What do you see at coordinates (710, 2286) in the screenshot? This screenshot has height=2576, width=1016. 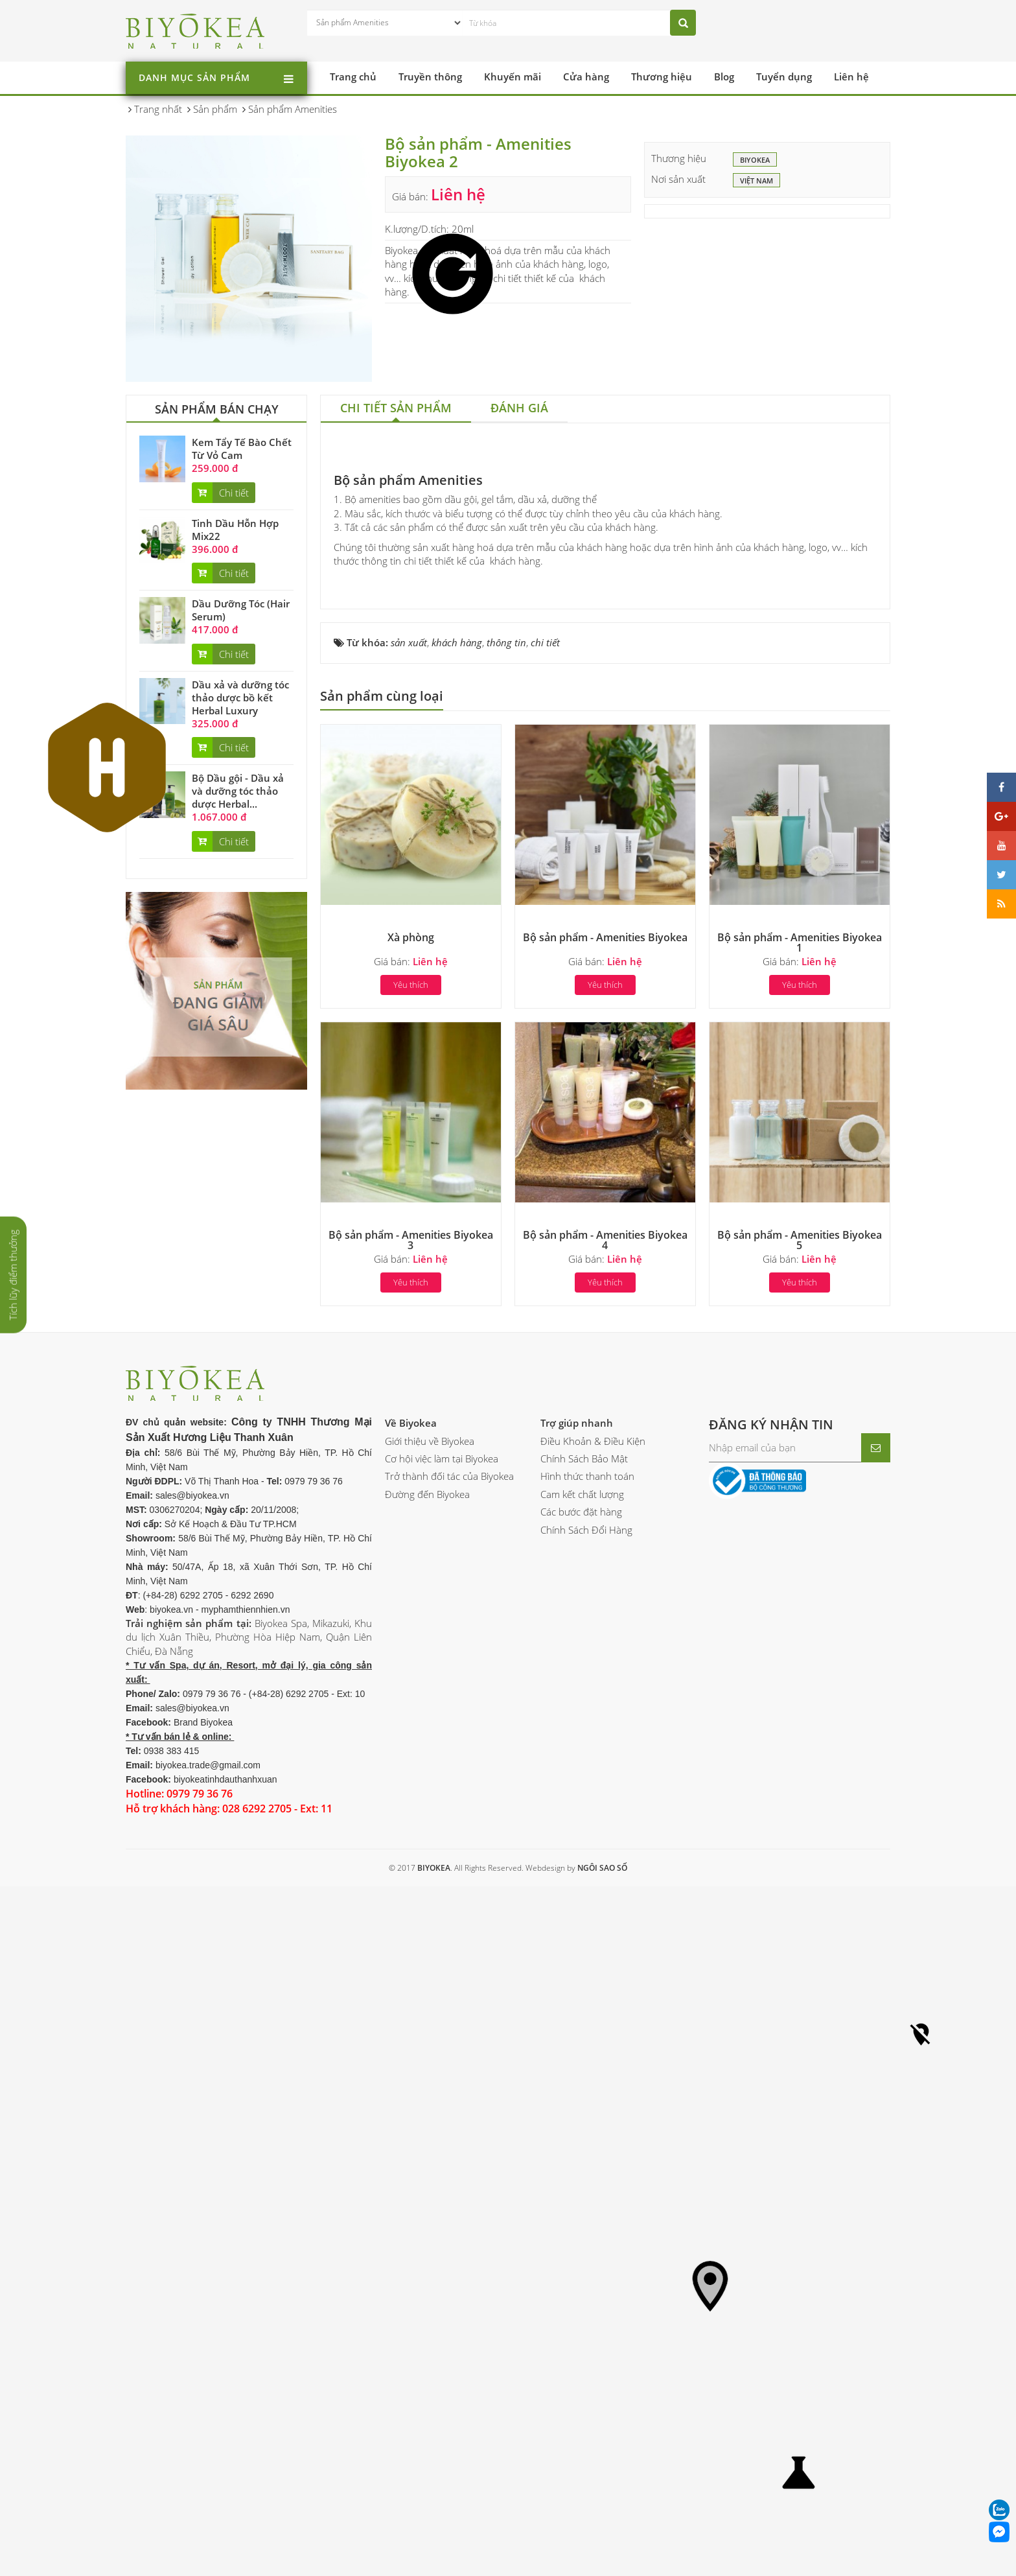 I see `view or set your current location` at bounding box center [710, 2286].